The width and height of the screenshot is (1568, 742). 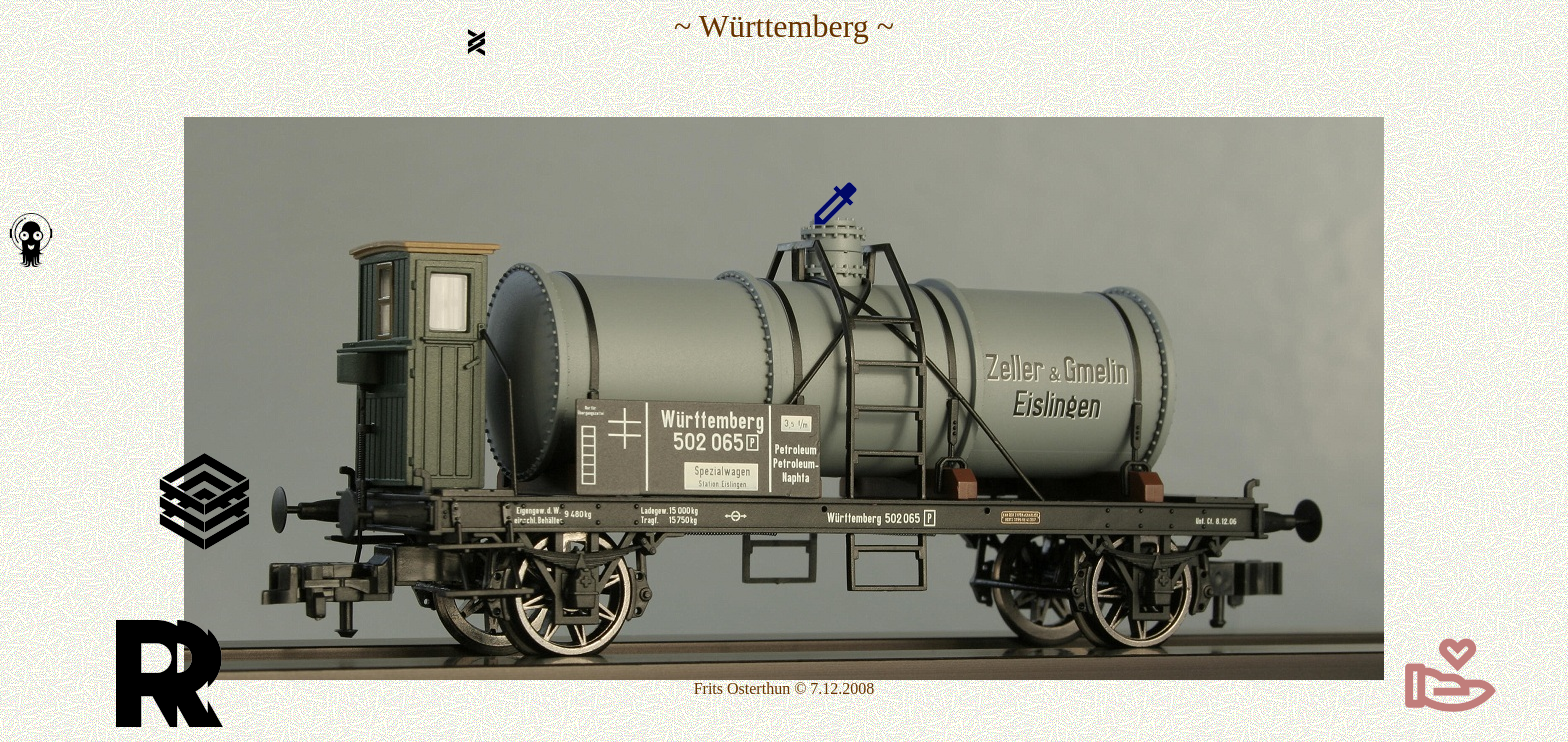 What do you see at coordinates (836, 203) in the screenshot?
I see `color picker tool for sampling colors` at bounding box center [836, 203].